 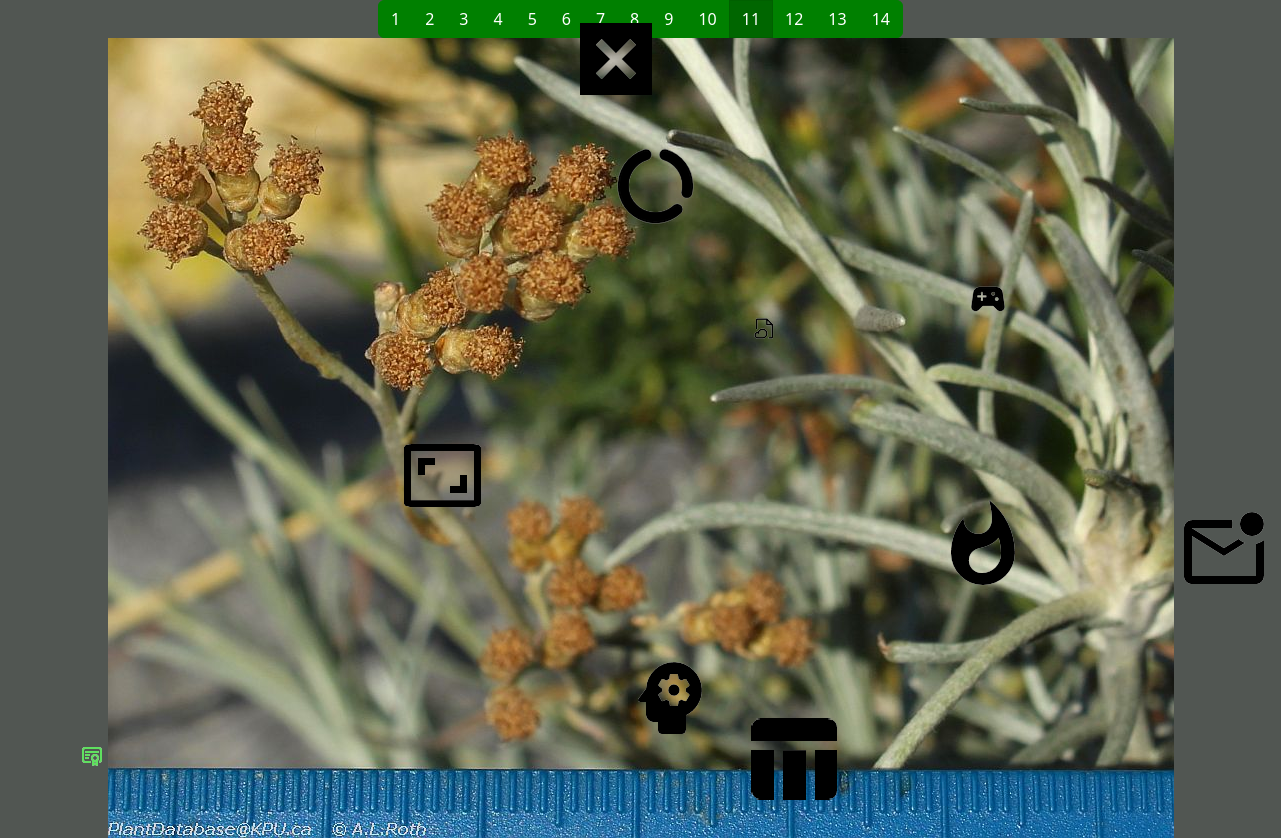 What do you see at coordinates (1224, 552) in the screenshot?
I see `indicates an unread email in your inbox` at bounding box center [1224, 552].